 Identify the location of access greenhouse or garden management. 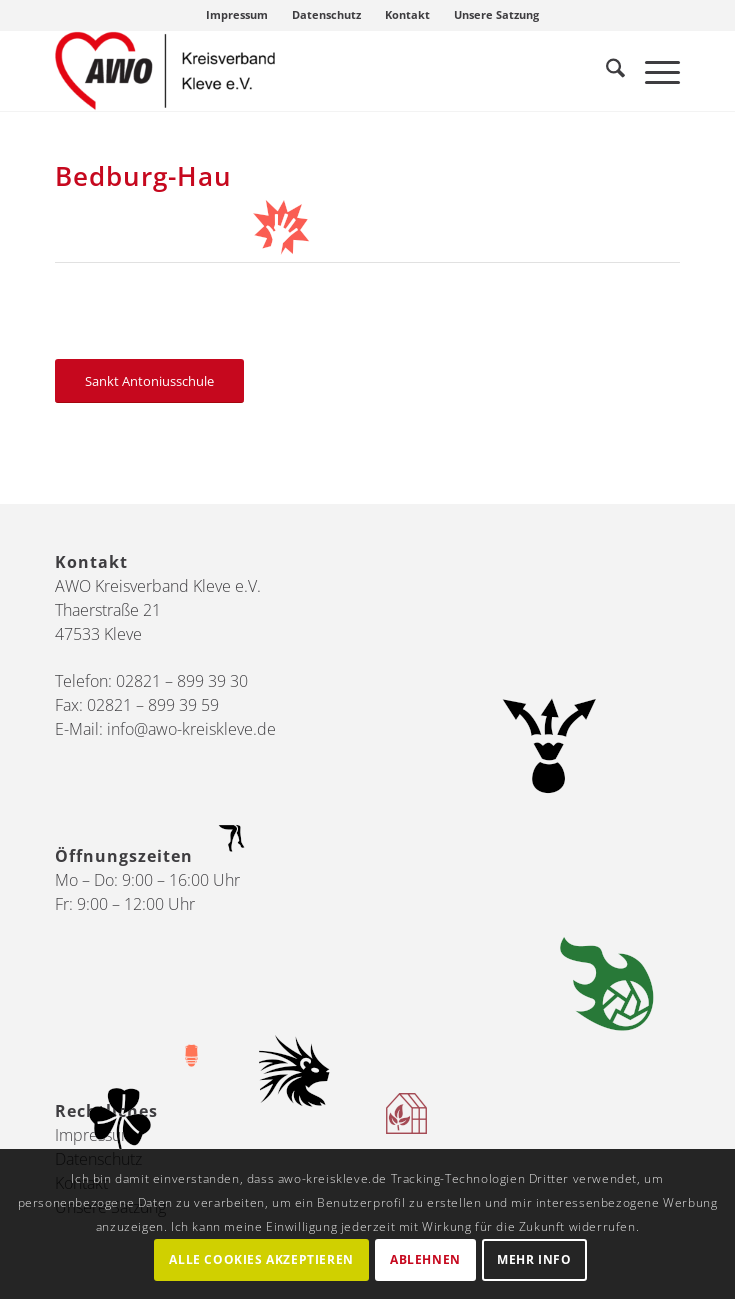
(406, 1113).